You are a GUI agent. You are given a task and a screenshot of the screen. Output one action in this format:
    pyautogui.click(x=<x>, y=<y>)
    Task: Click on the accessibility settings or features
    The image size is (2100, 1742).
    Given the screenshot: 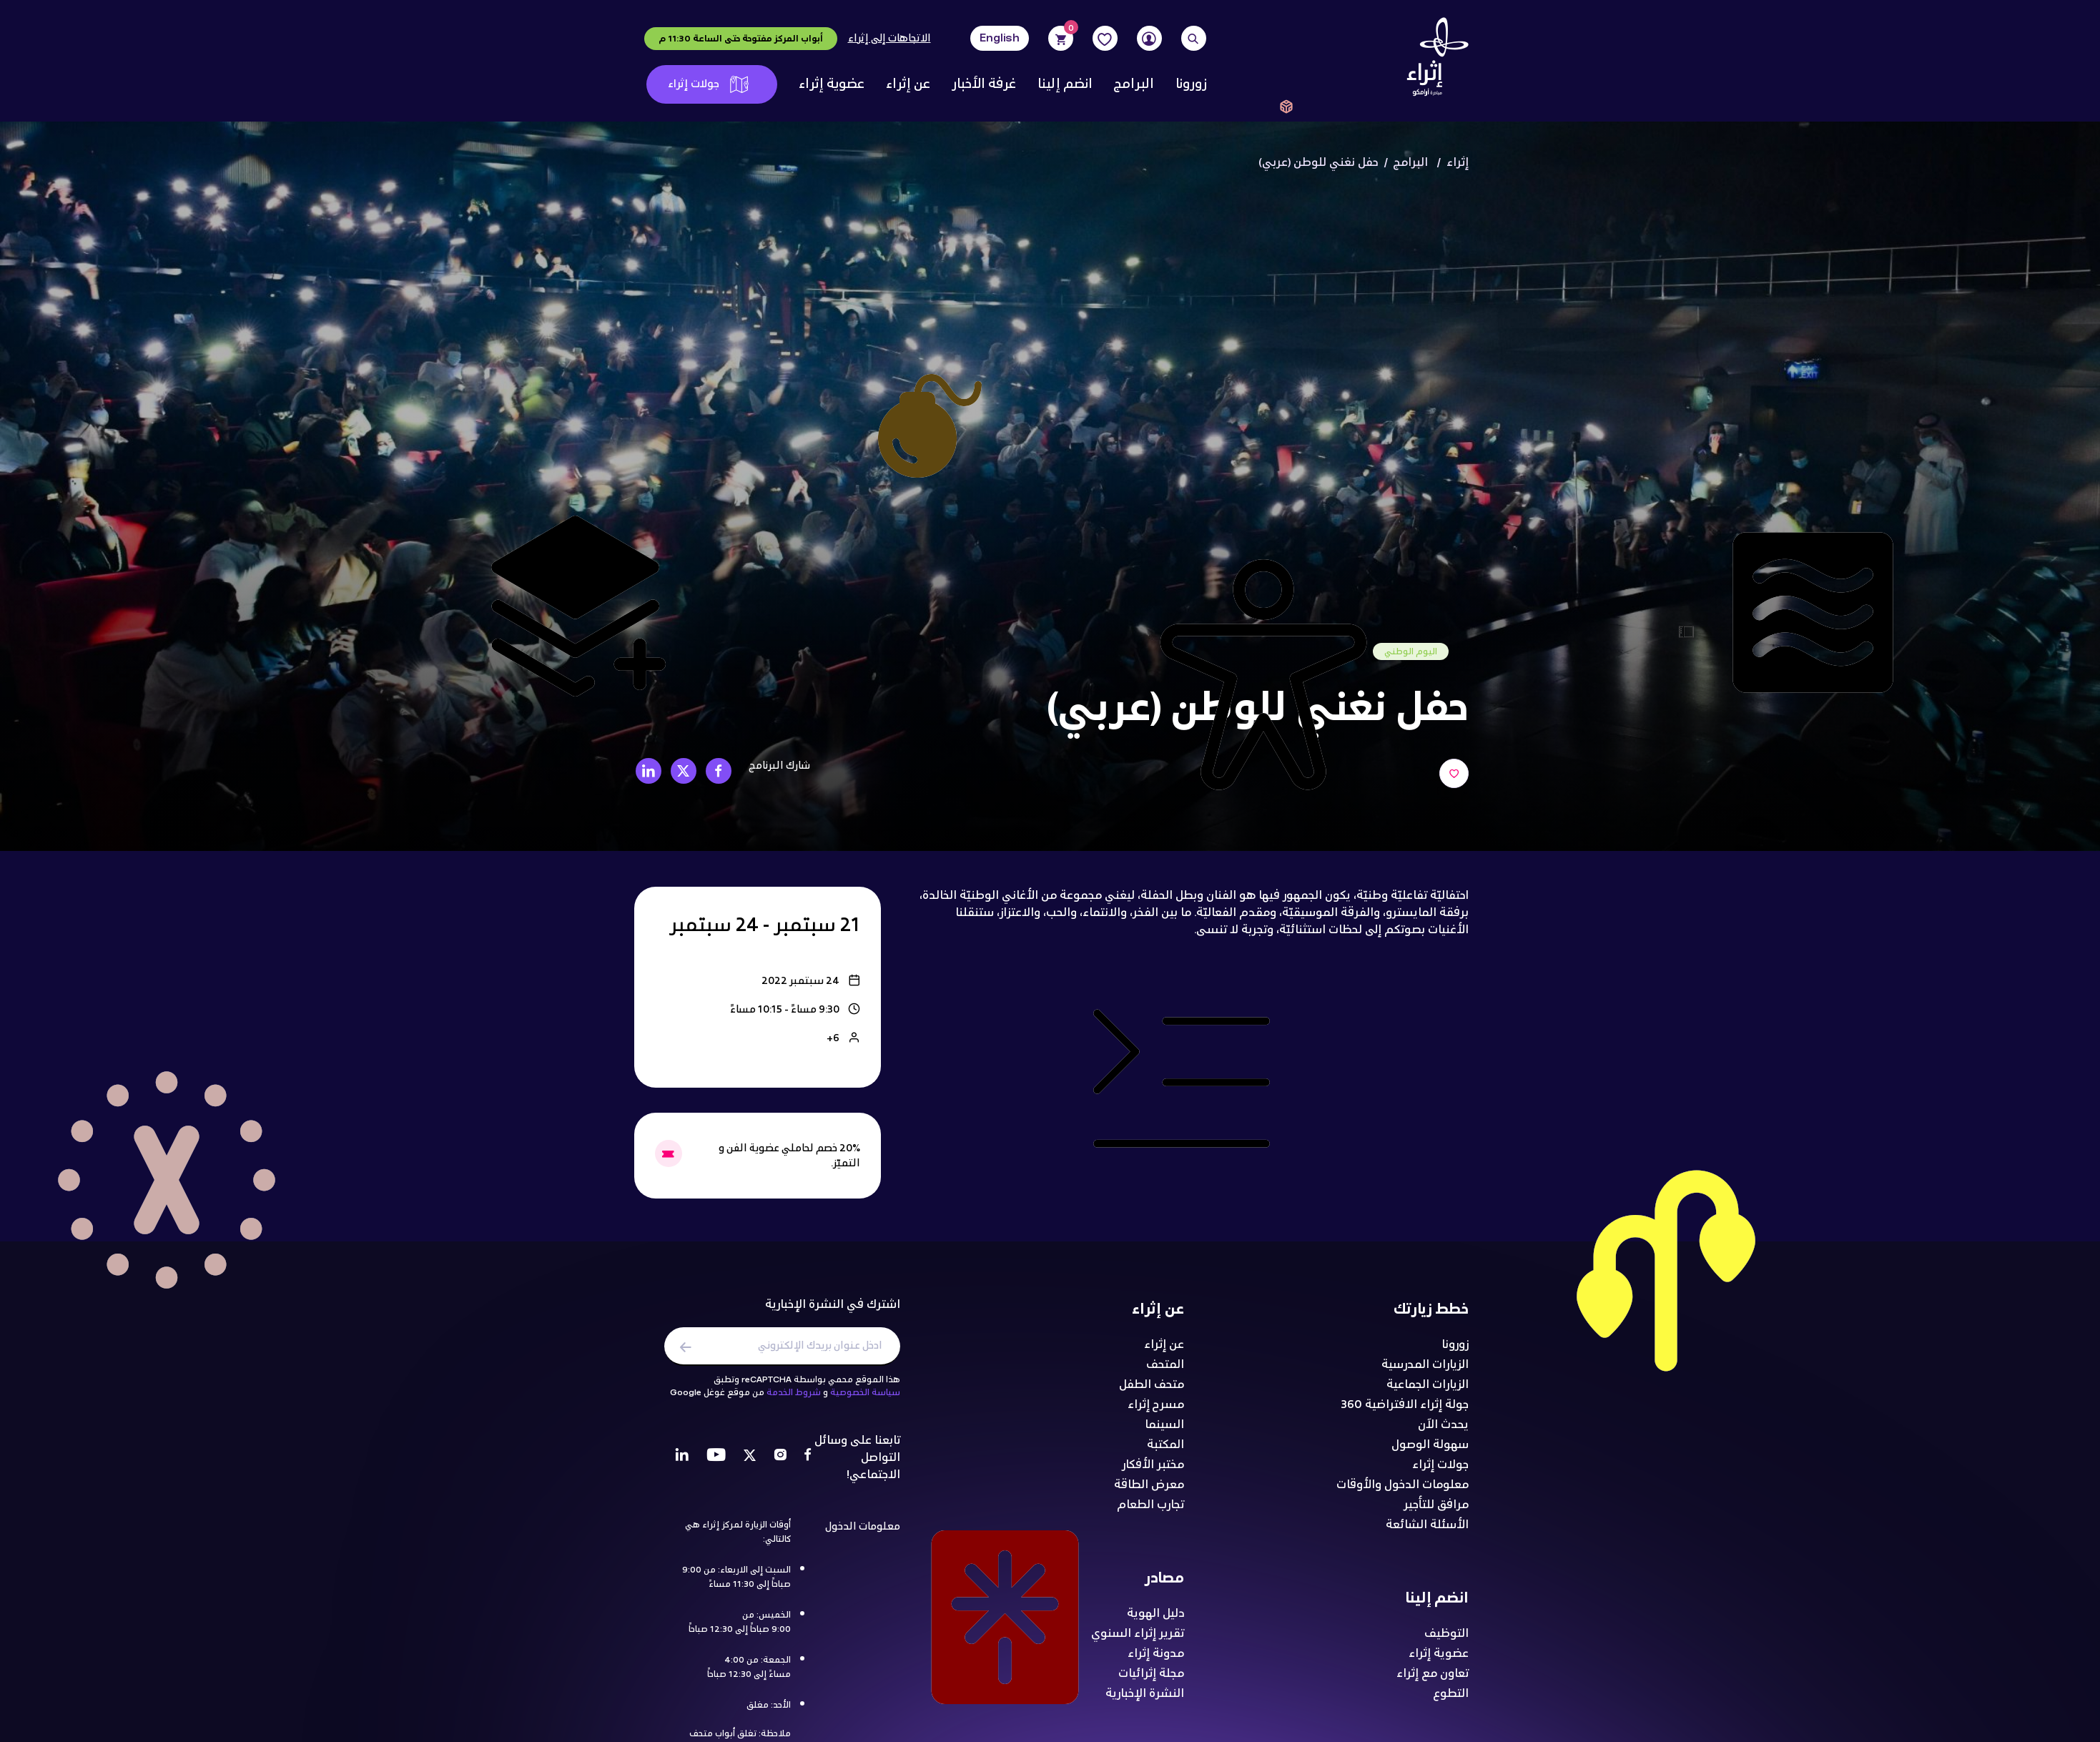 What is the action you would take?
    pyautogui.click(x=1263, y=679)
    